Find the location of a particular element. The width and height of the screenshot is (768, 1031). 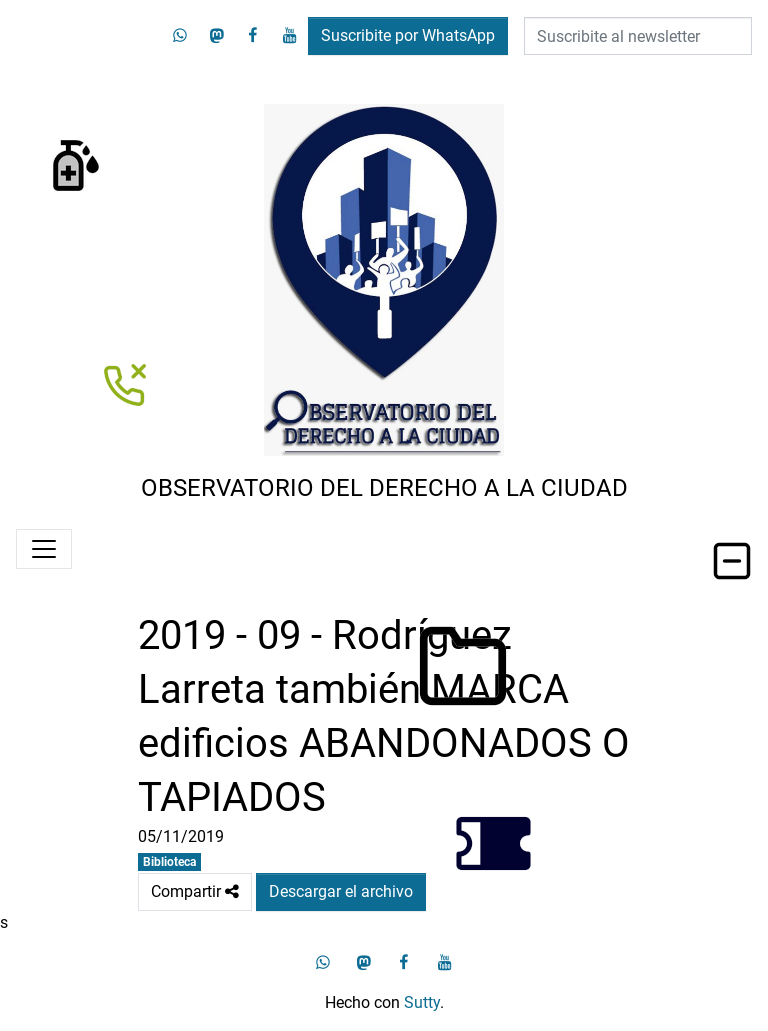

collapse or minimize a section is located at coordinates (732, 561).